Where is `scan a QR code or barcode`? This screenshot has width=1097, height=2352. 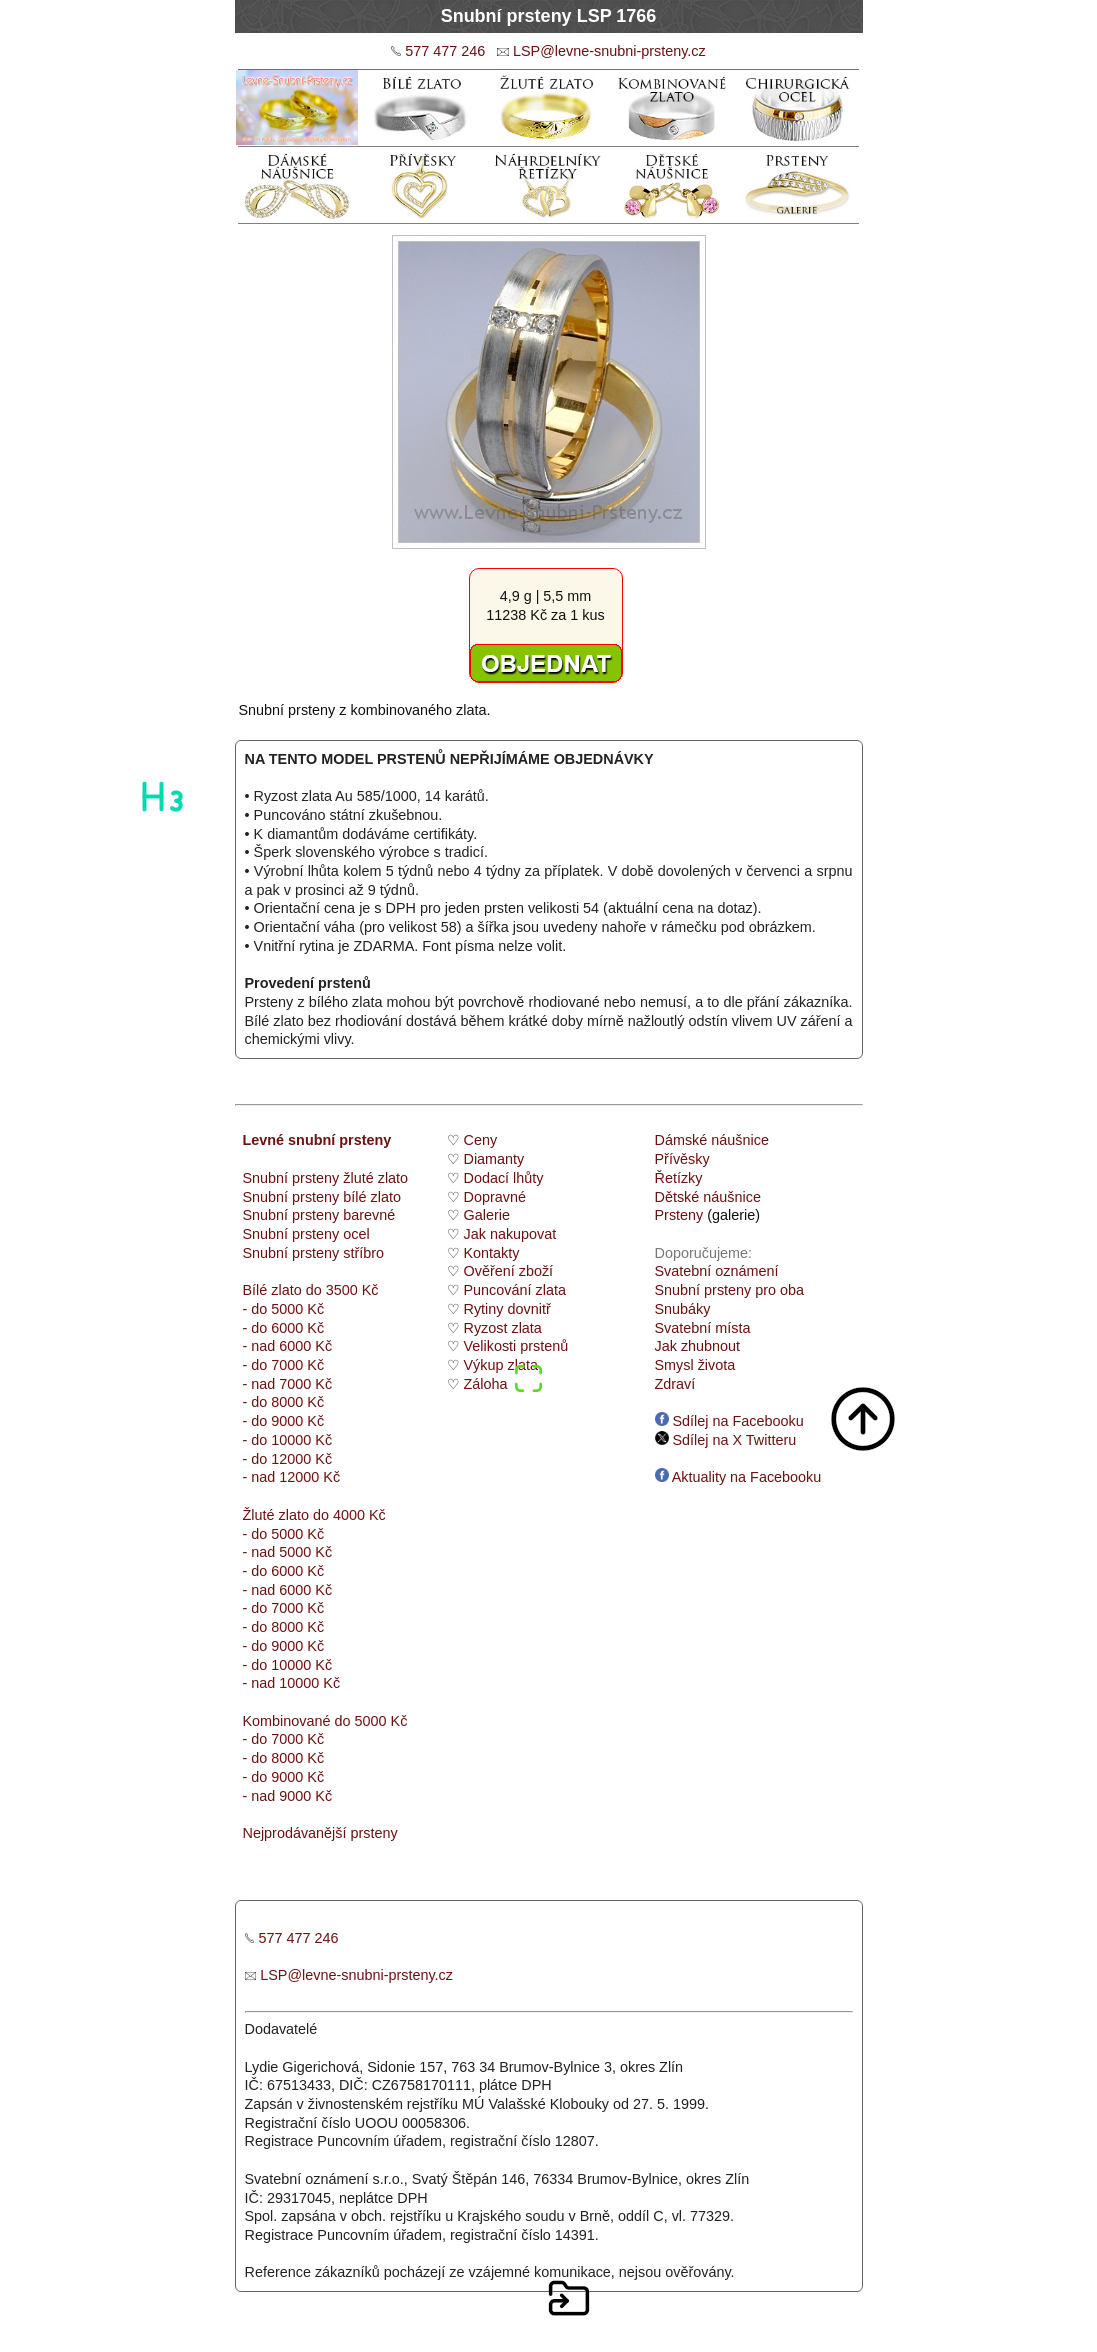
scan a QR code or barcode is located at coordinates (528, 1378).